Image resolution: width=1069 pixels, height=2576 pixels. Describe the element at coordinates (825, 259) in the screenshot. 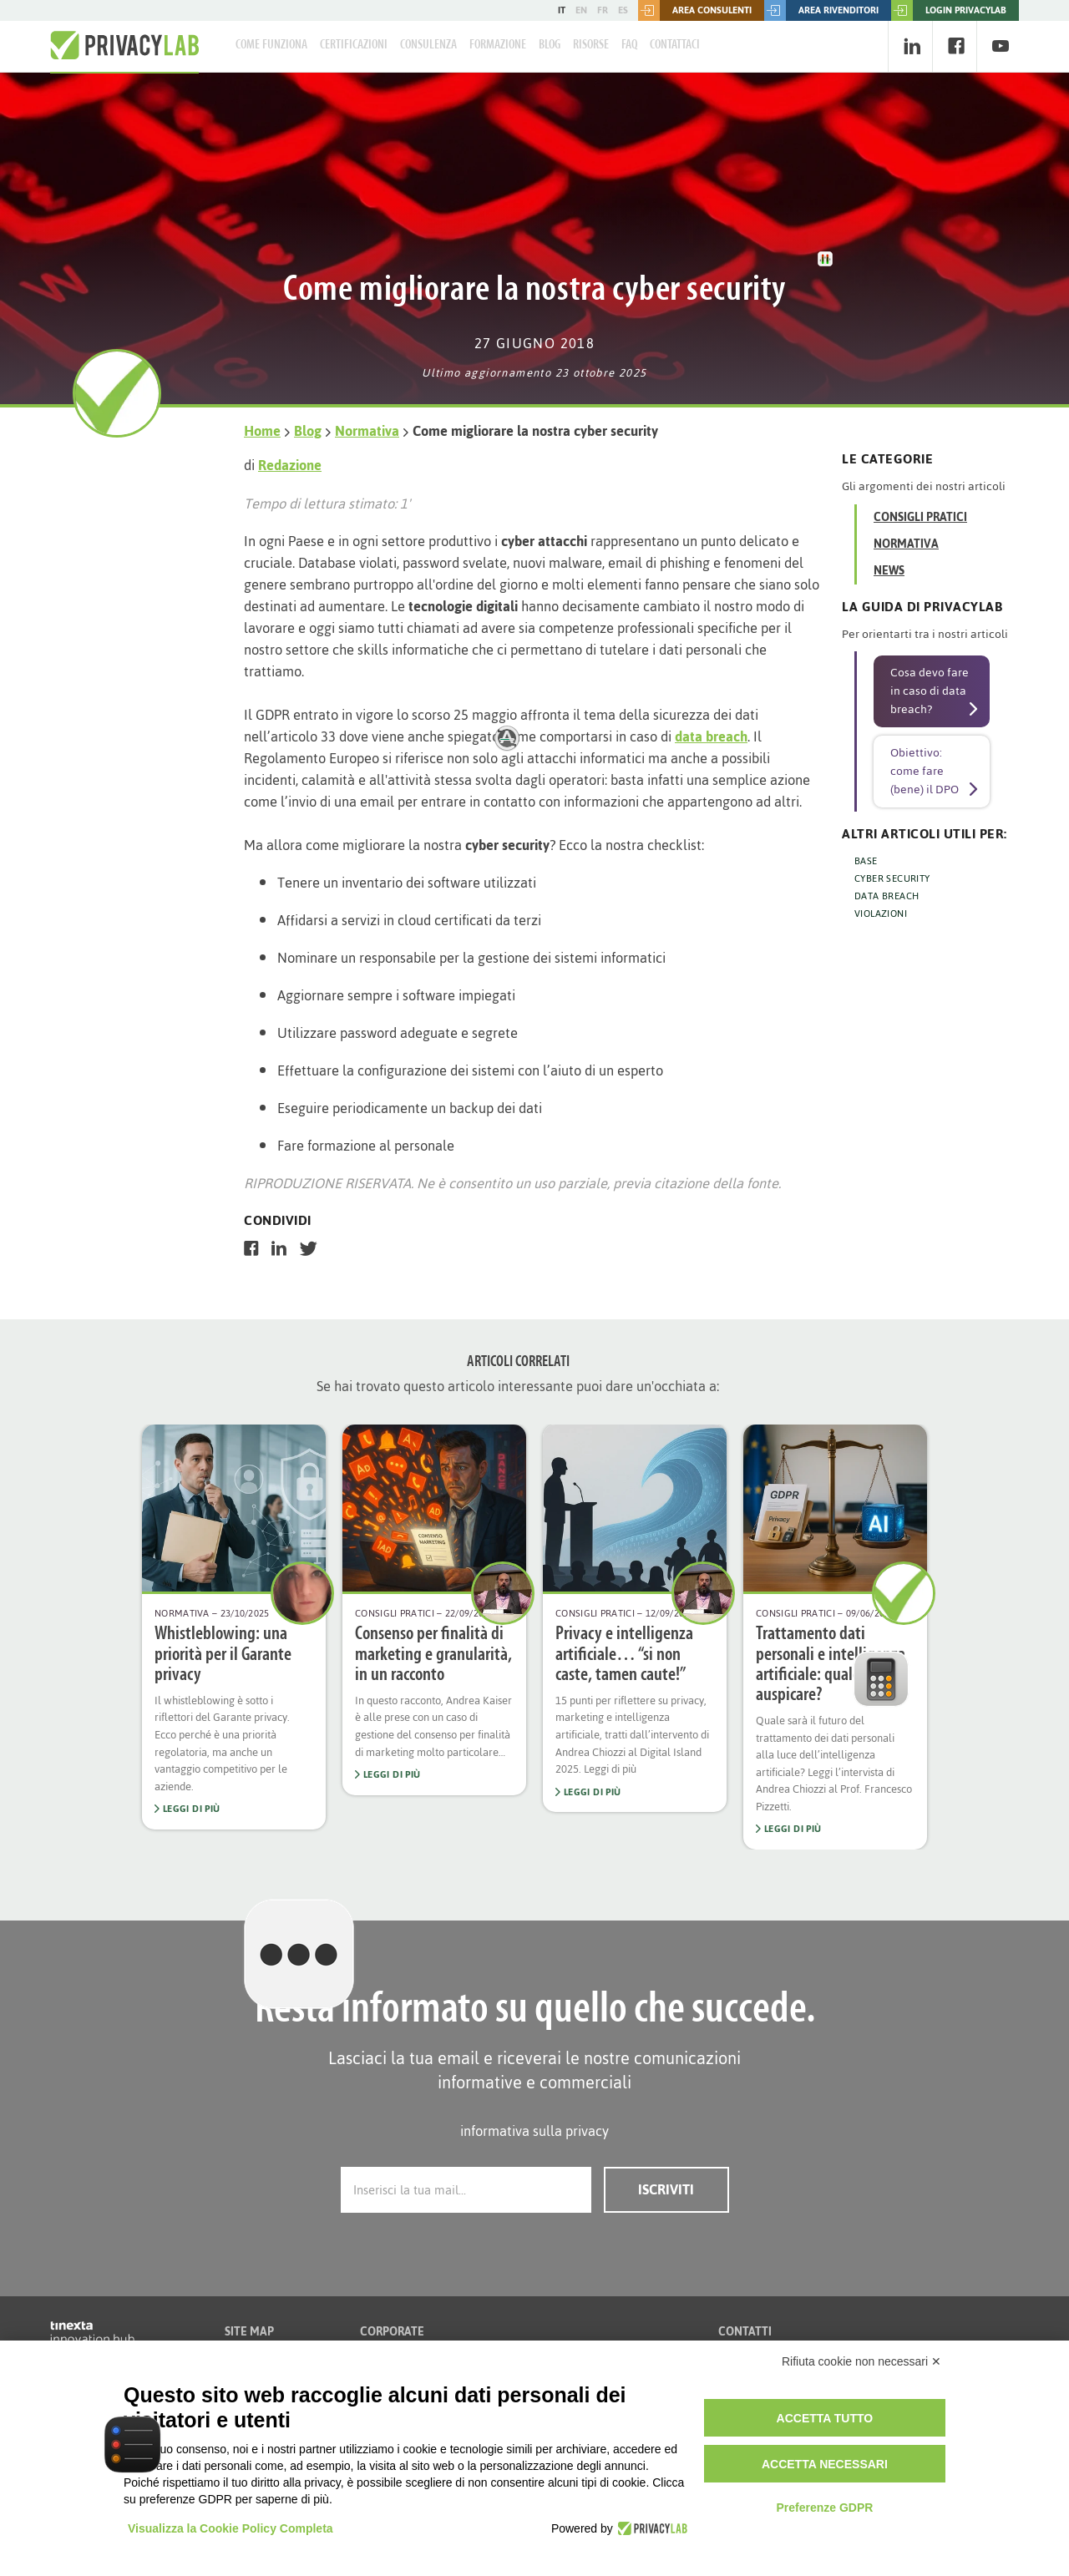

I see `open mudita24 audio mixer application` at that location.